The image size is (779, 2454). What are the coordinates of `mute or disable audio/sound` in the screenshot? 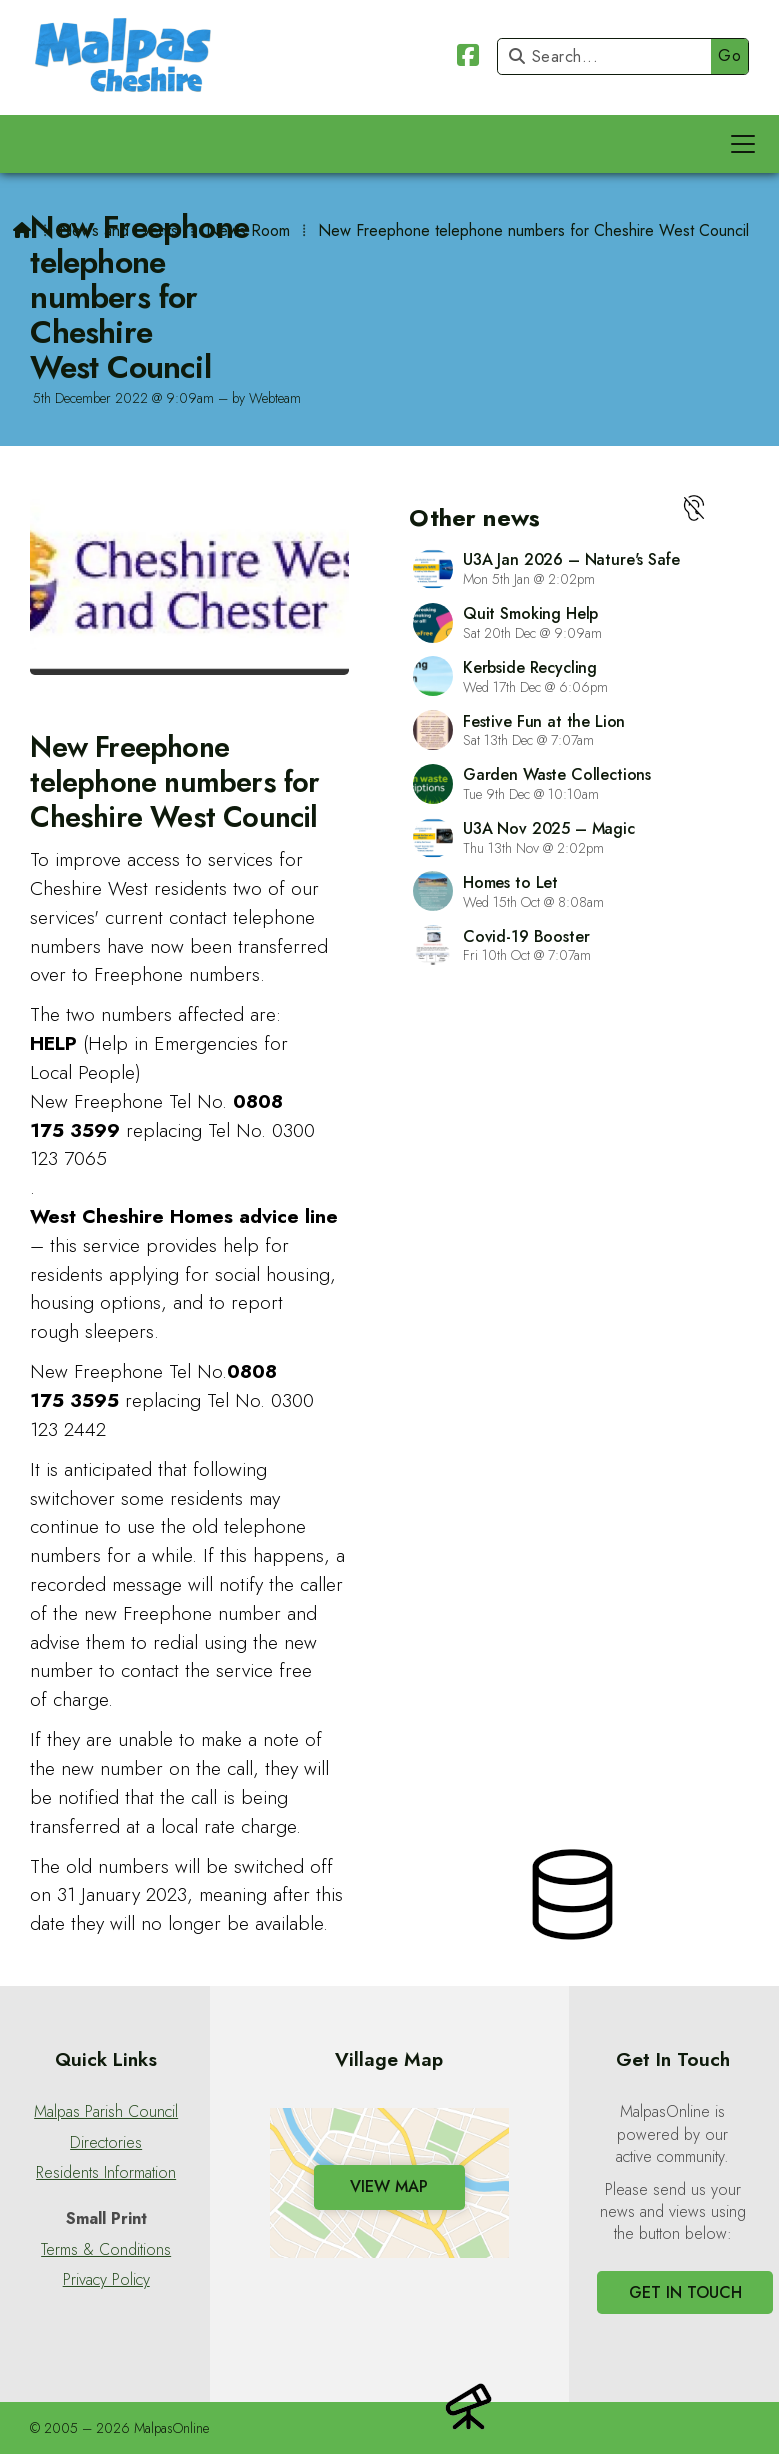 It's located at (694, 508).